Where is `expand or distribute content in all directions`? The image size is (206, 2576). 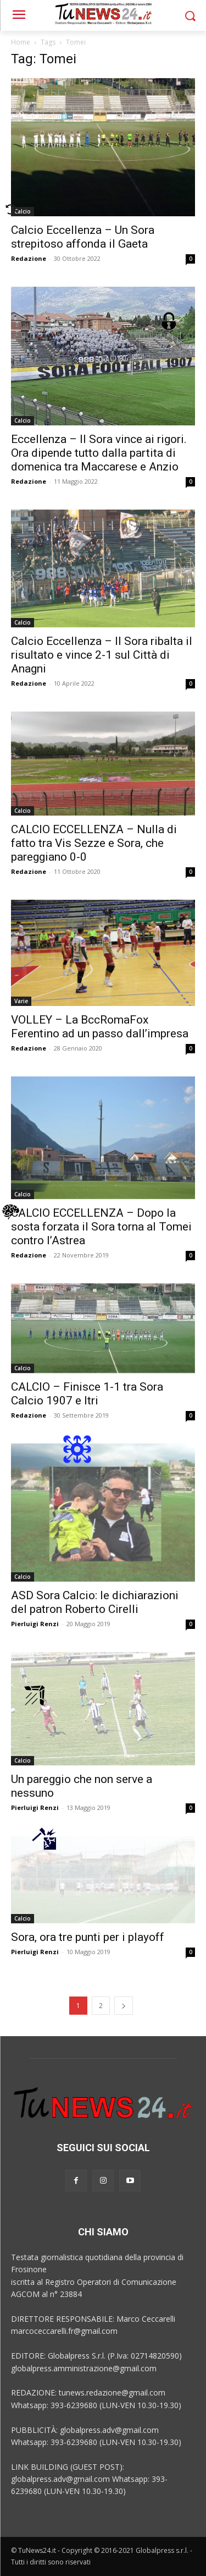
expand or distribute content in all directions is located at coordinates (77, 1449).